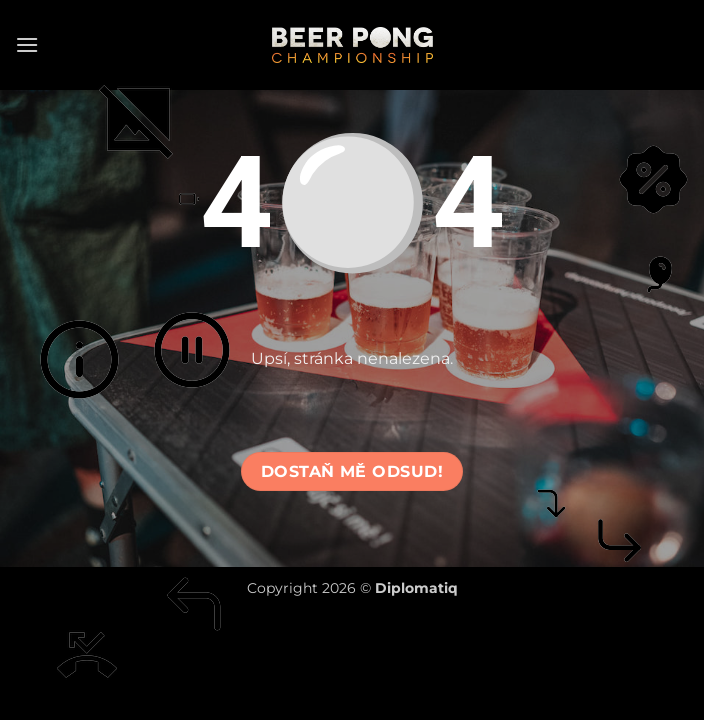 The height and width of the screenshot is (720, 704). I want to click on celebrate a milestone or achievement, so click(660, 274).